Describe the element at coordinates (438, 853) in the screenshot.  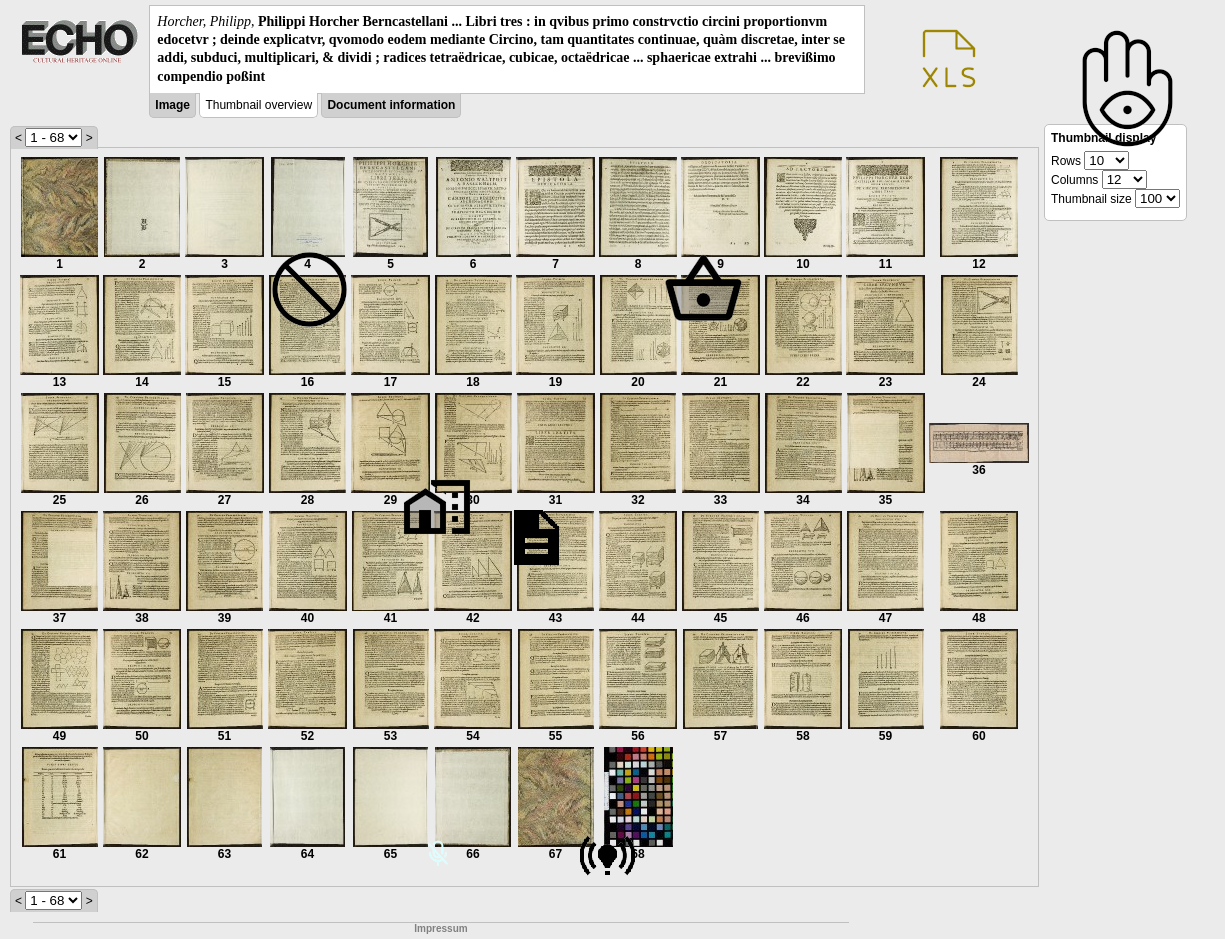
I see `mute your microphone` at that location.